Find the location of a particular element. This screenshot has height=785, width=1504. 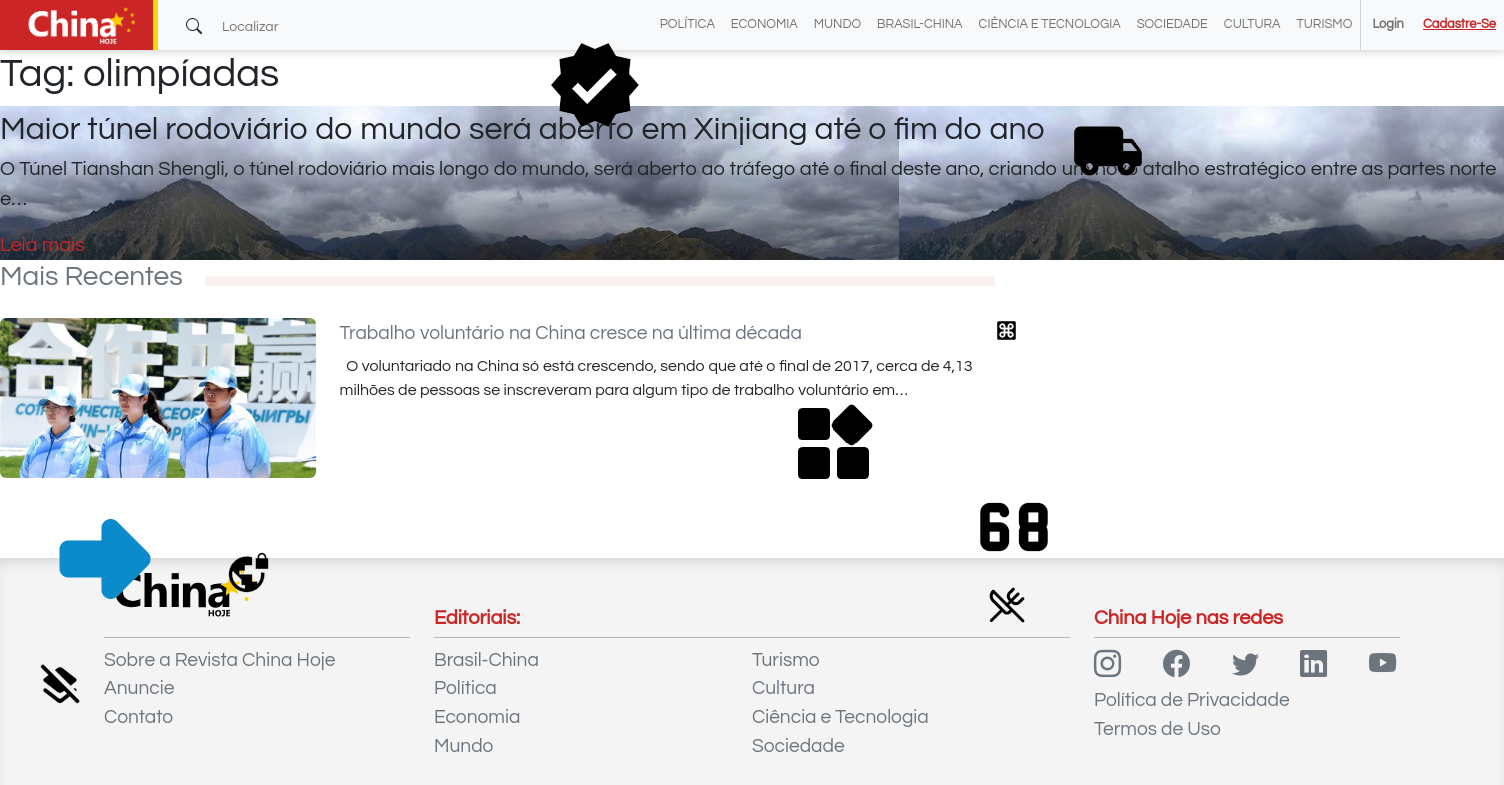

command key modifier for keyboard shortcuts is located at coordinates (1006, 330).